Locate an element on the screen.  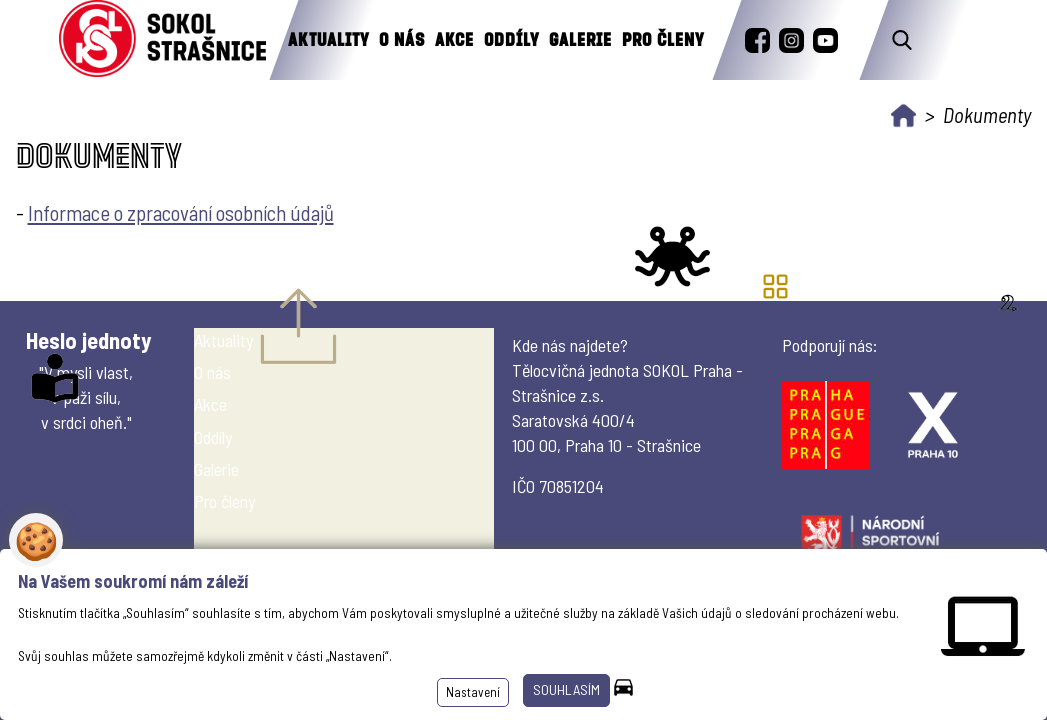
estimated time of arrival for your ride is located at coordinates (623, 687).